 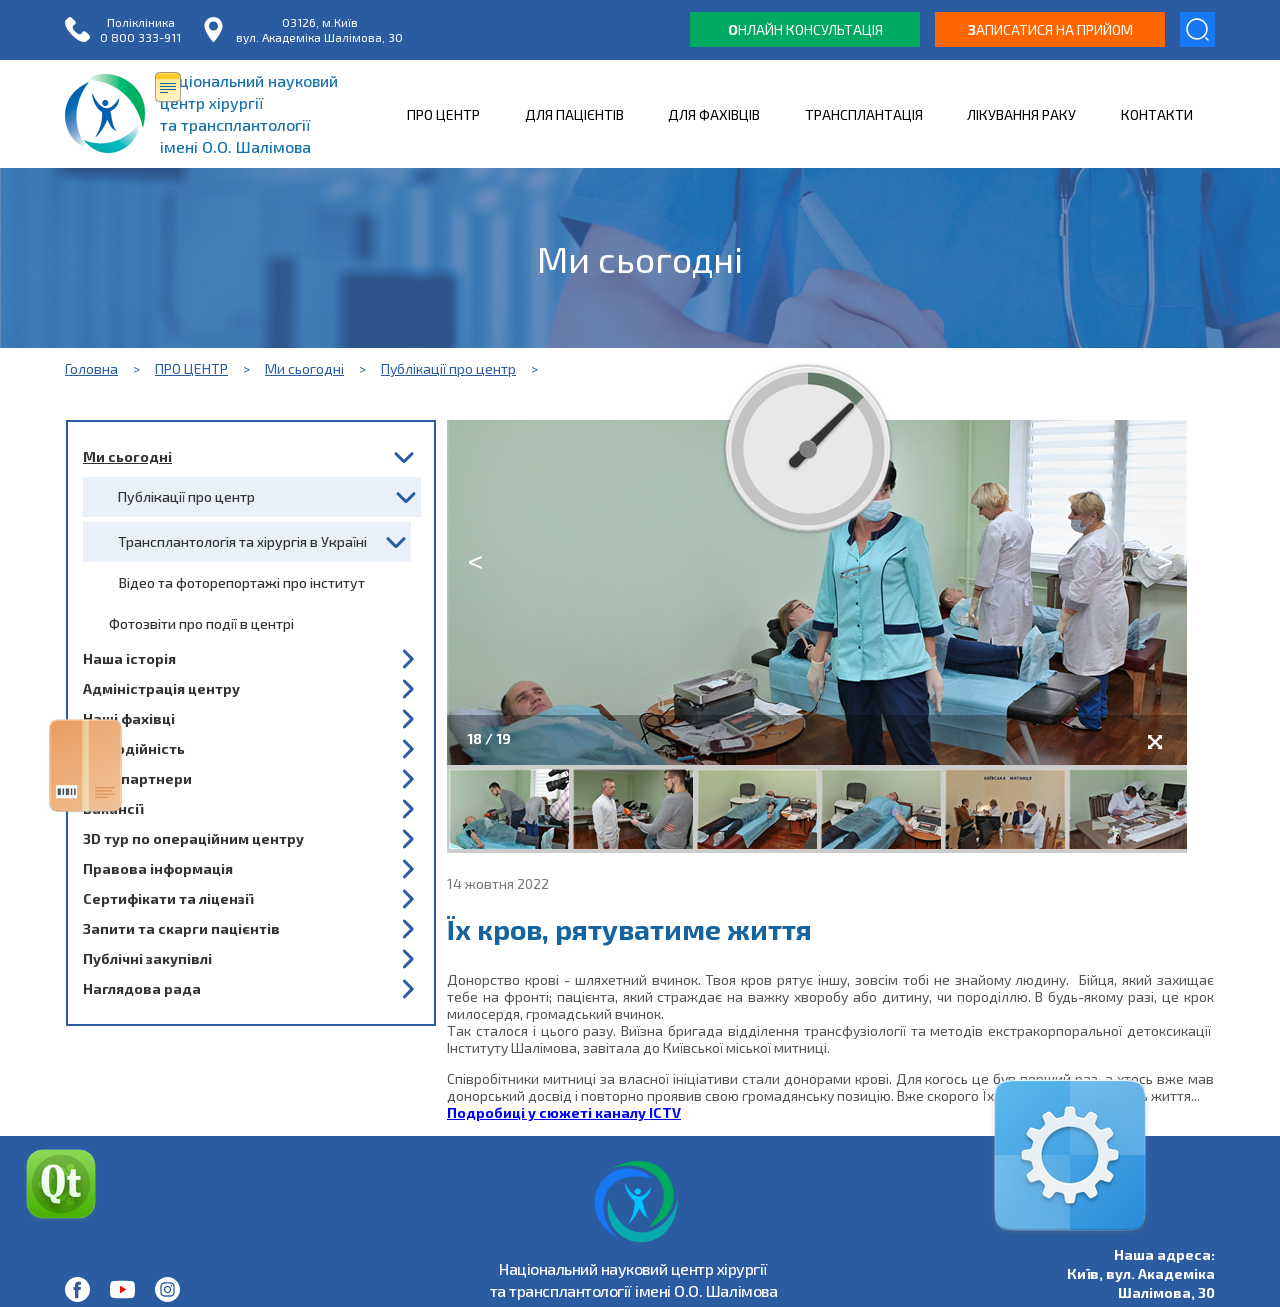 What do you see at coordinates (1070, 1155) in the screenshot?
I see `ms-dos or windows executable file` at bounding box center [1070, 1155].